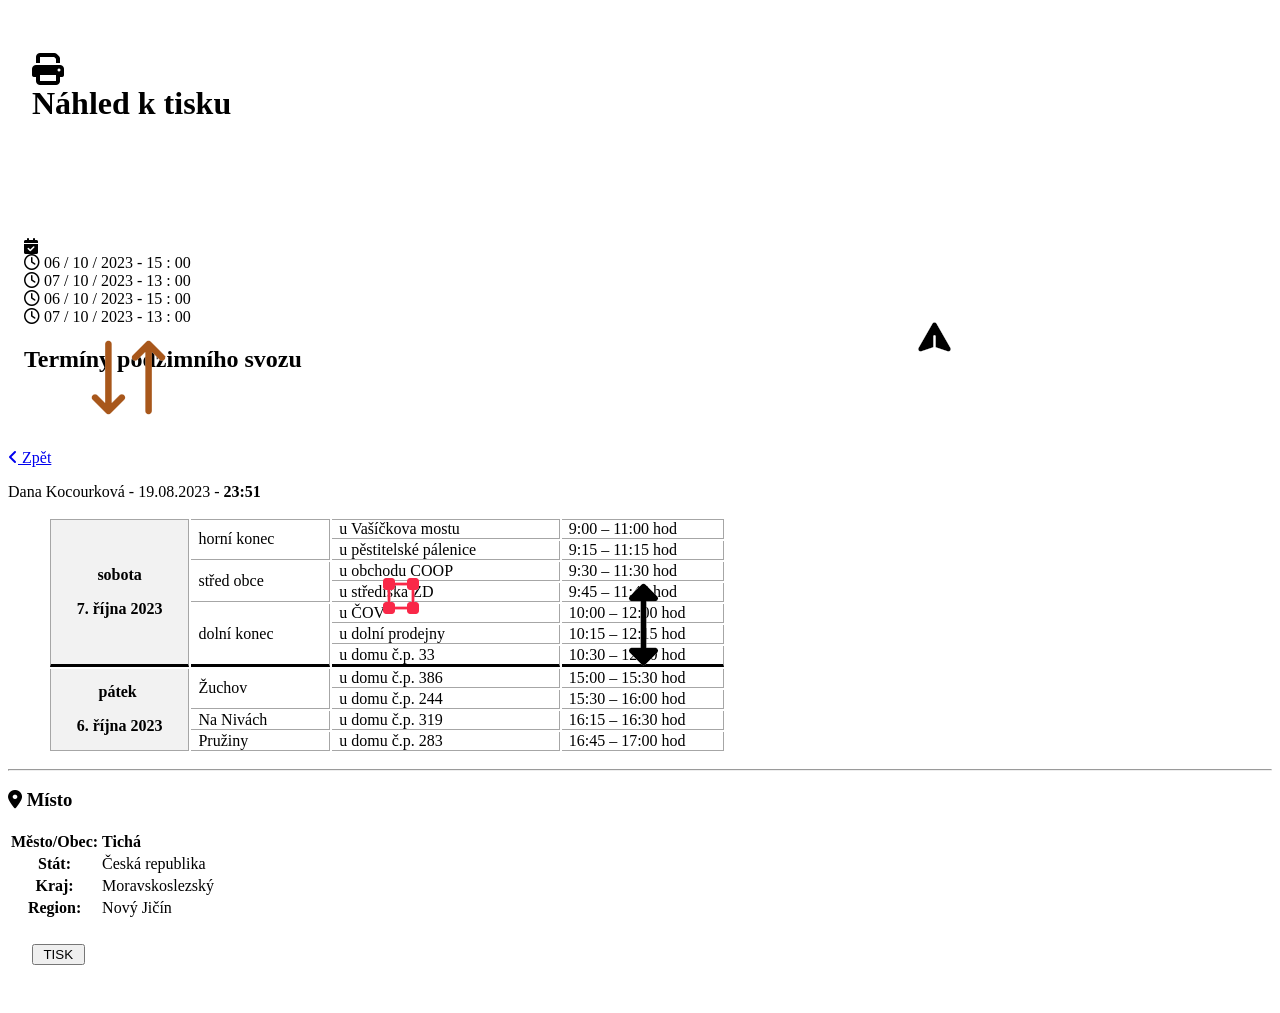  Describe the element at coordinates (401, 596) in the screenshot. I see `select or resize an object` at that location.